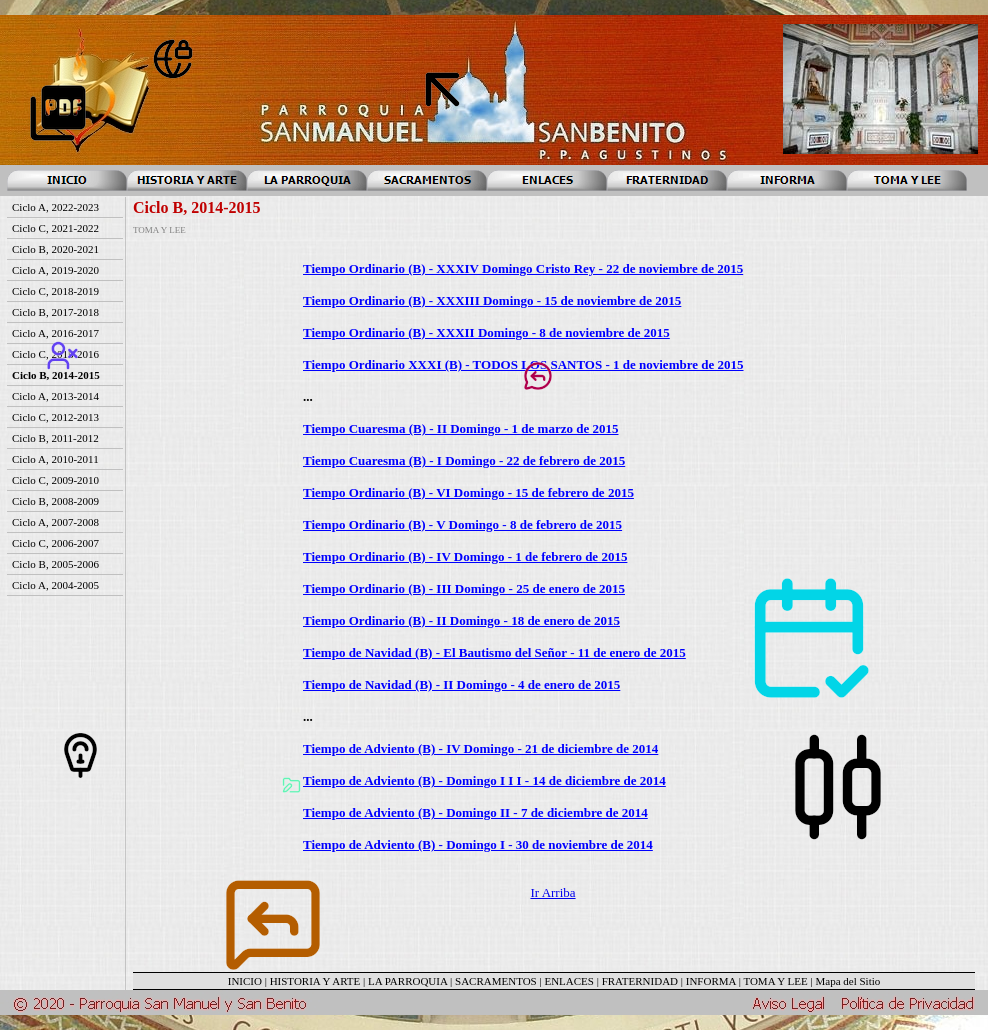  Describe the element at coordinates (838, 787) in the screenshot. I see `distribute objects evenly with equal horizontal spacing` at that location.